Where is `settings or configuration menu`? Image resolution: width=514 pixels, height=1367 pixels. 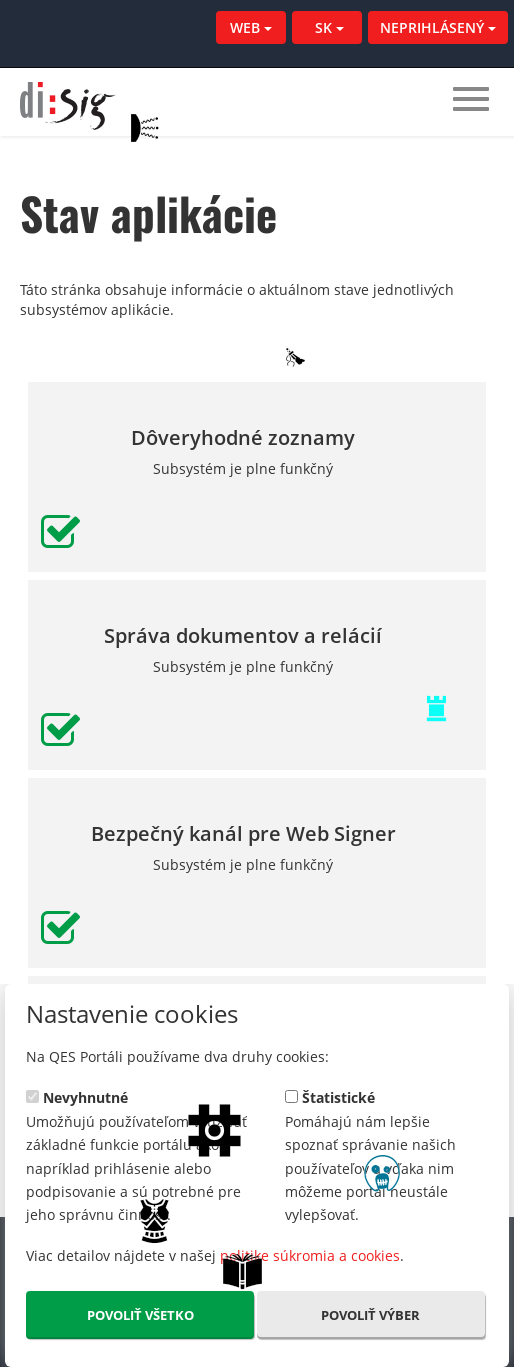
settings or configuration menu is located at coordinates (214, 1130).